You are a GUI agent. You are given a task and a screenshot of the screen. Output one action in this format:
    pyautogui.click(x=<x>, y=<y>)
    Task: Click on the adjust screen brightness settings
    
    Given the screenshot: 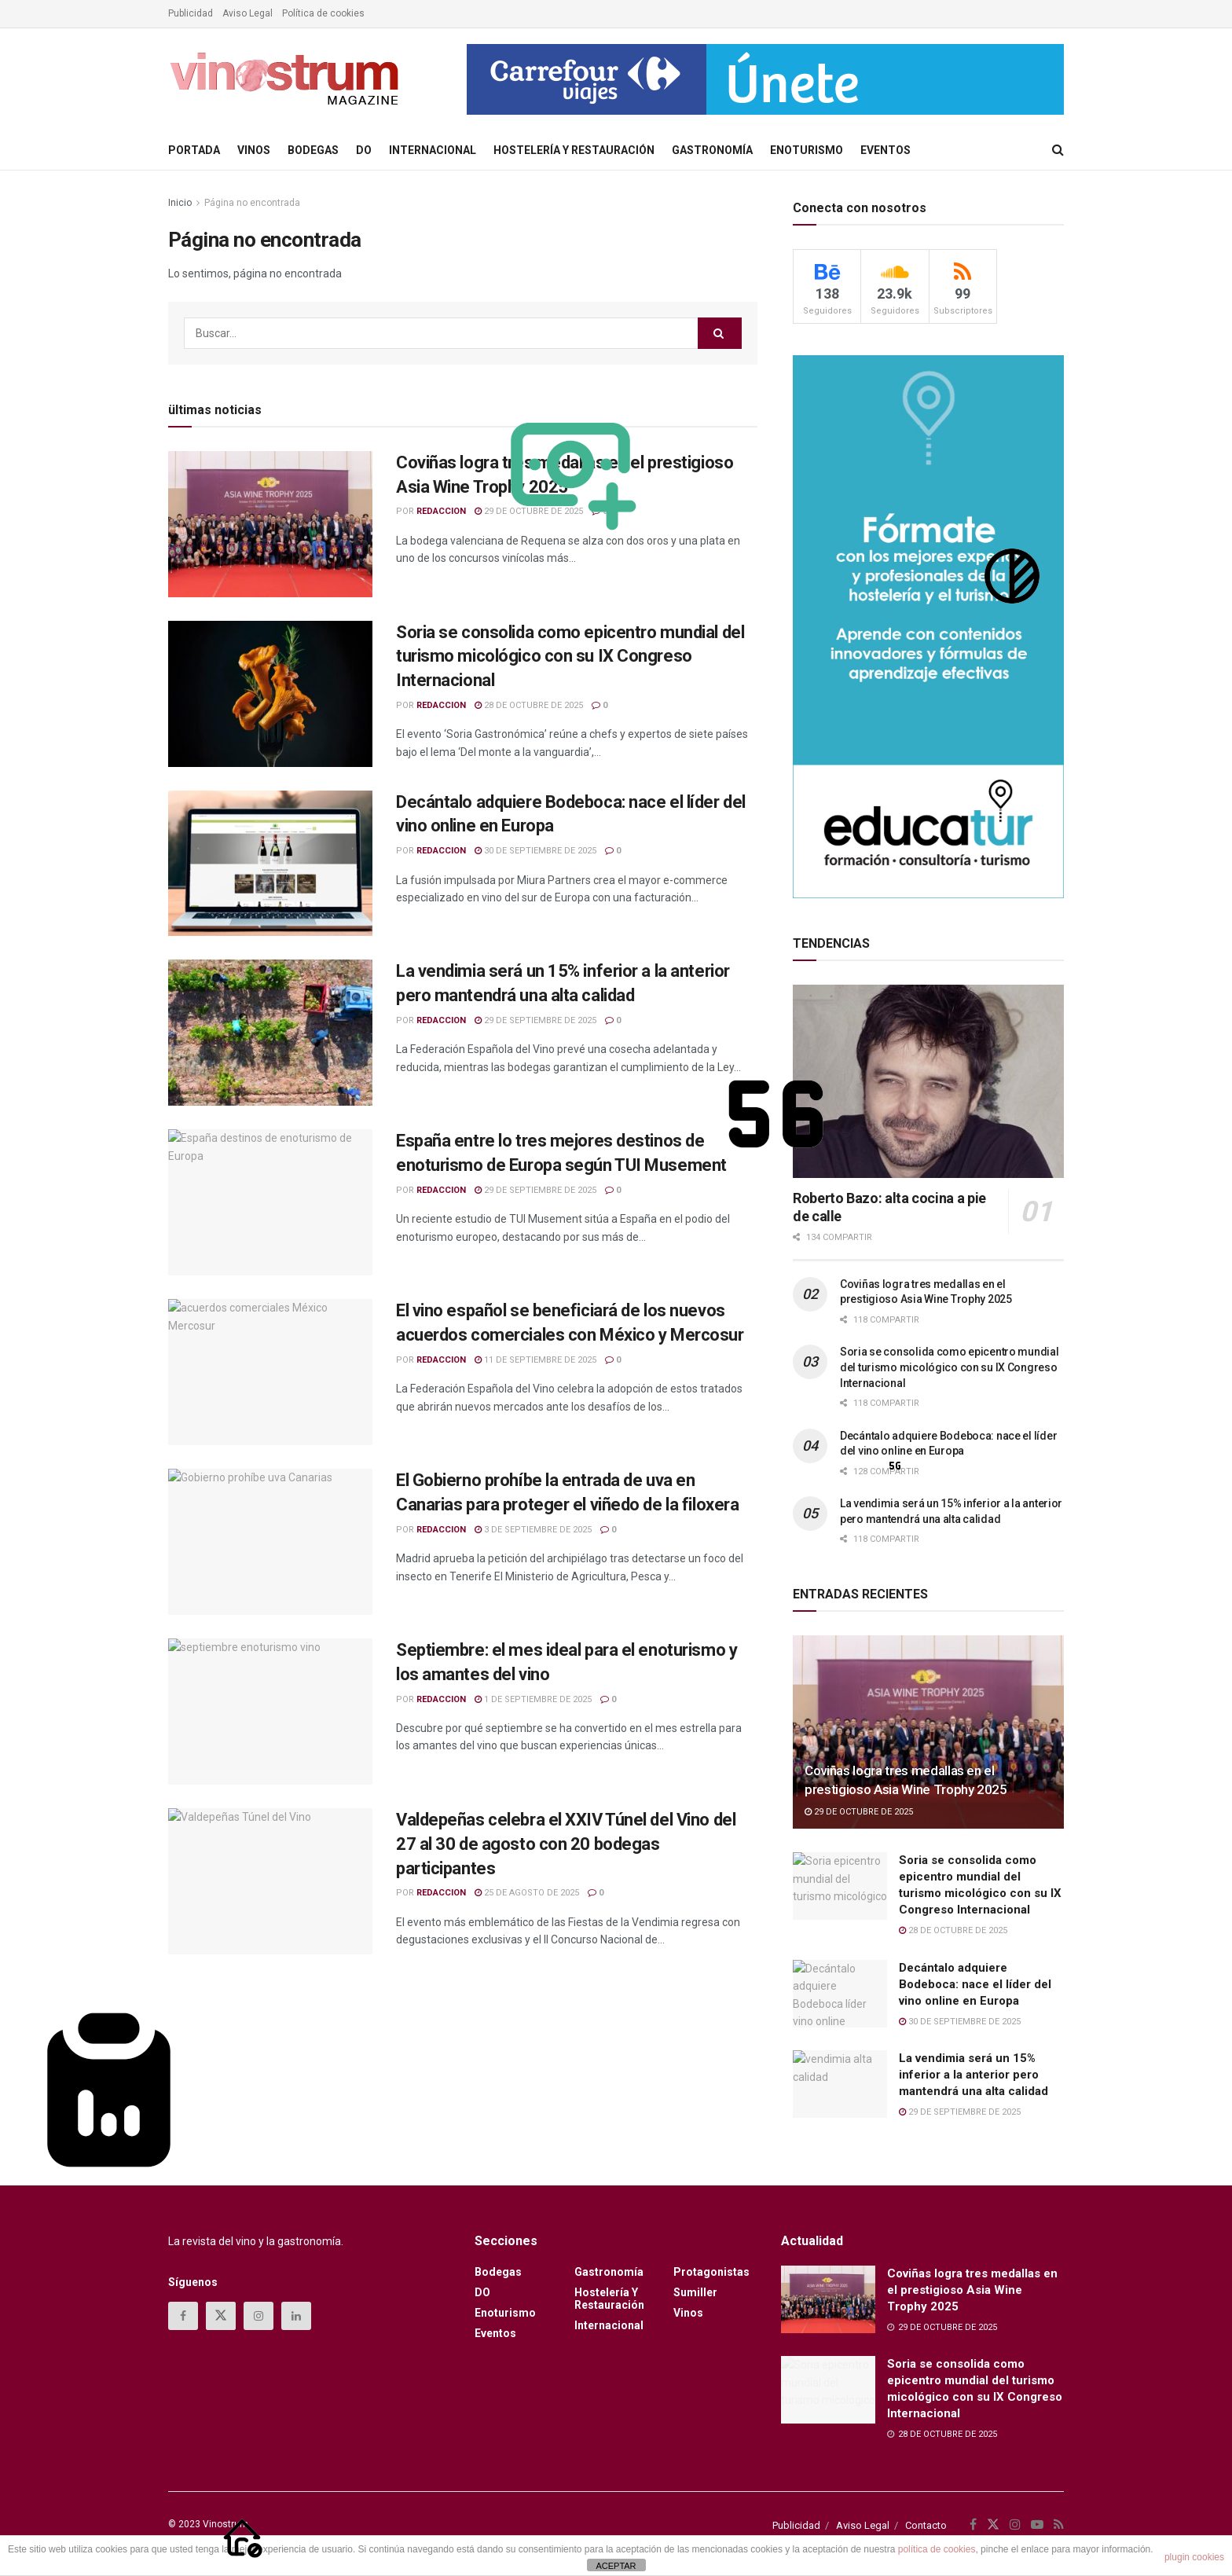 What is the action you would take?
    pyautogui.click(x=1012, y=576)
    